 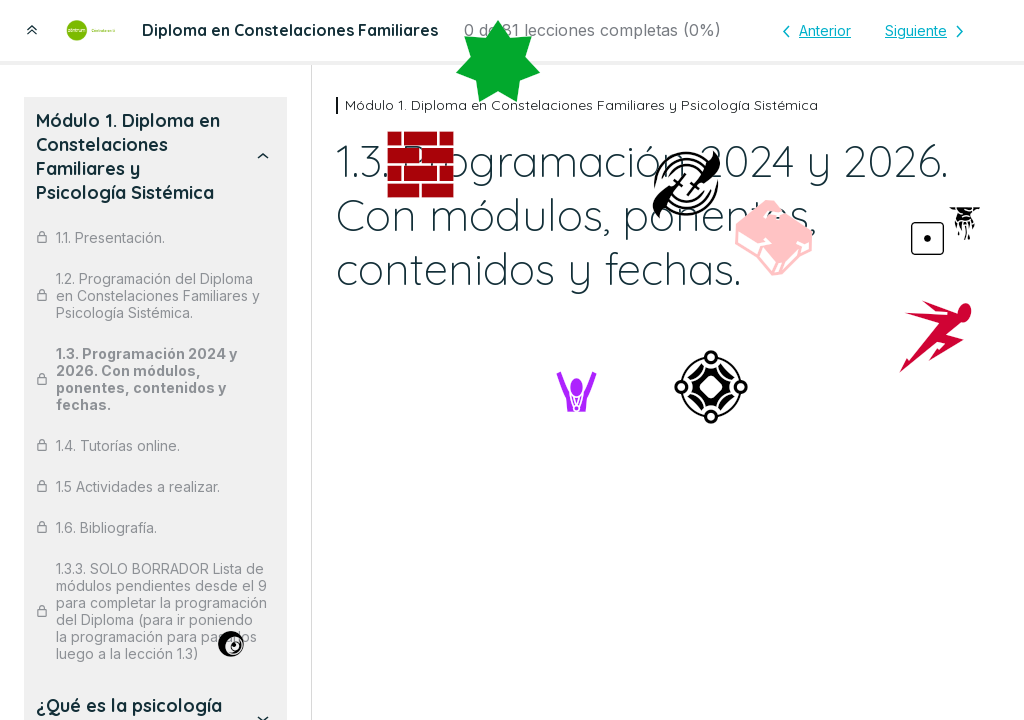 I want to click on view ancient artifacts or relics in inventory, so click(x=773, y=237).